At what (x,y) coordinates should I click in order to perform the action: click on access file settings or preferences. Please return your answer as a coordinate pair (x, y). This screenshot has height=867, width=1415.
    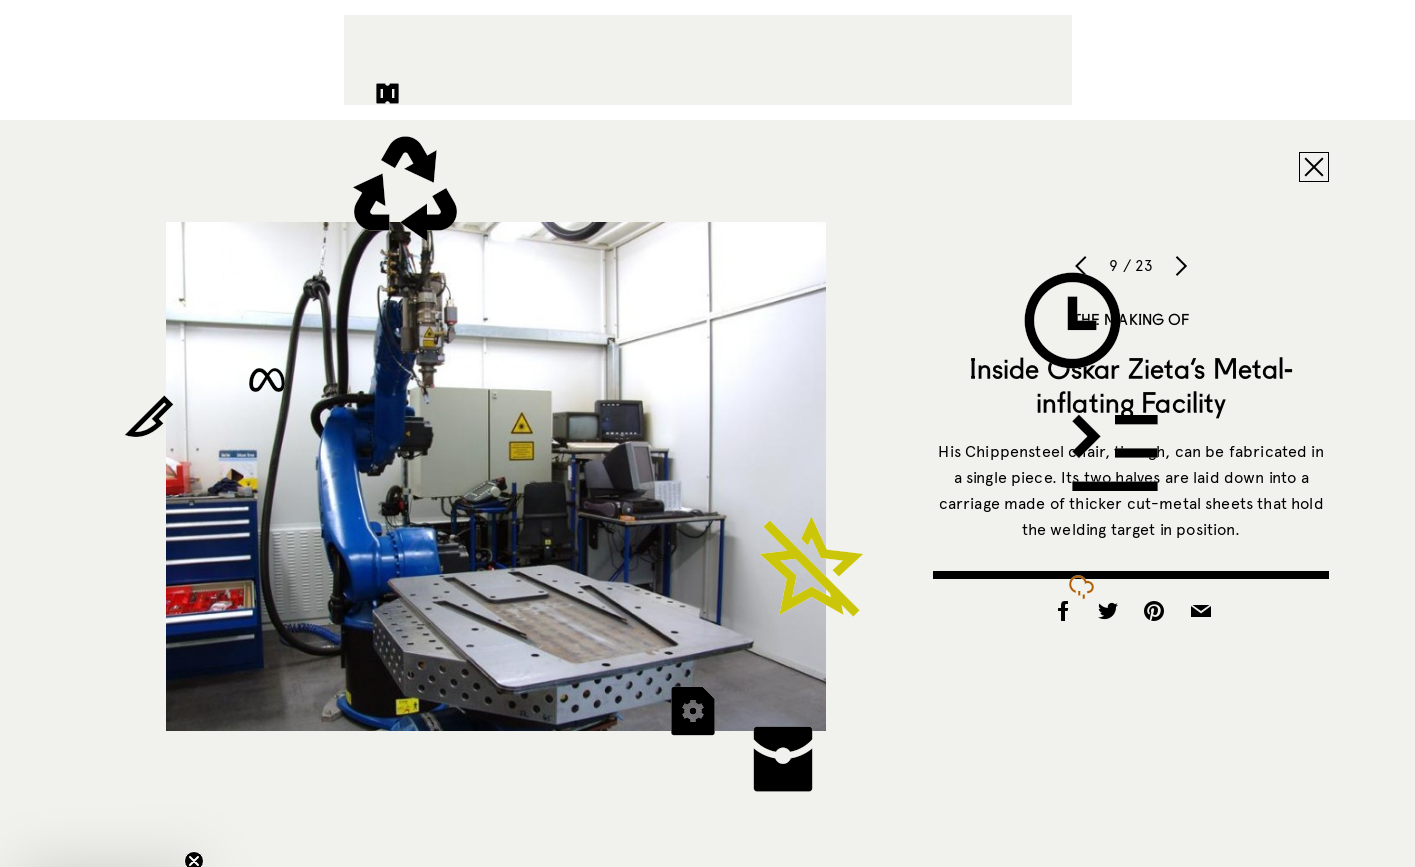
    Looking at the image, I should click on (693, 711).